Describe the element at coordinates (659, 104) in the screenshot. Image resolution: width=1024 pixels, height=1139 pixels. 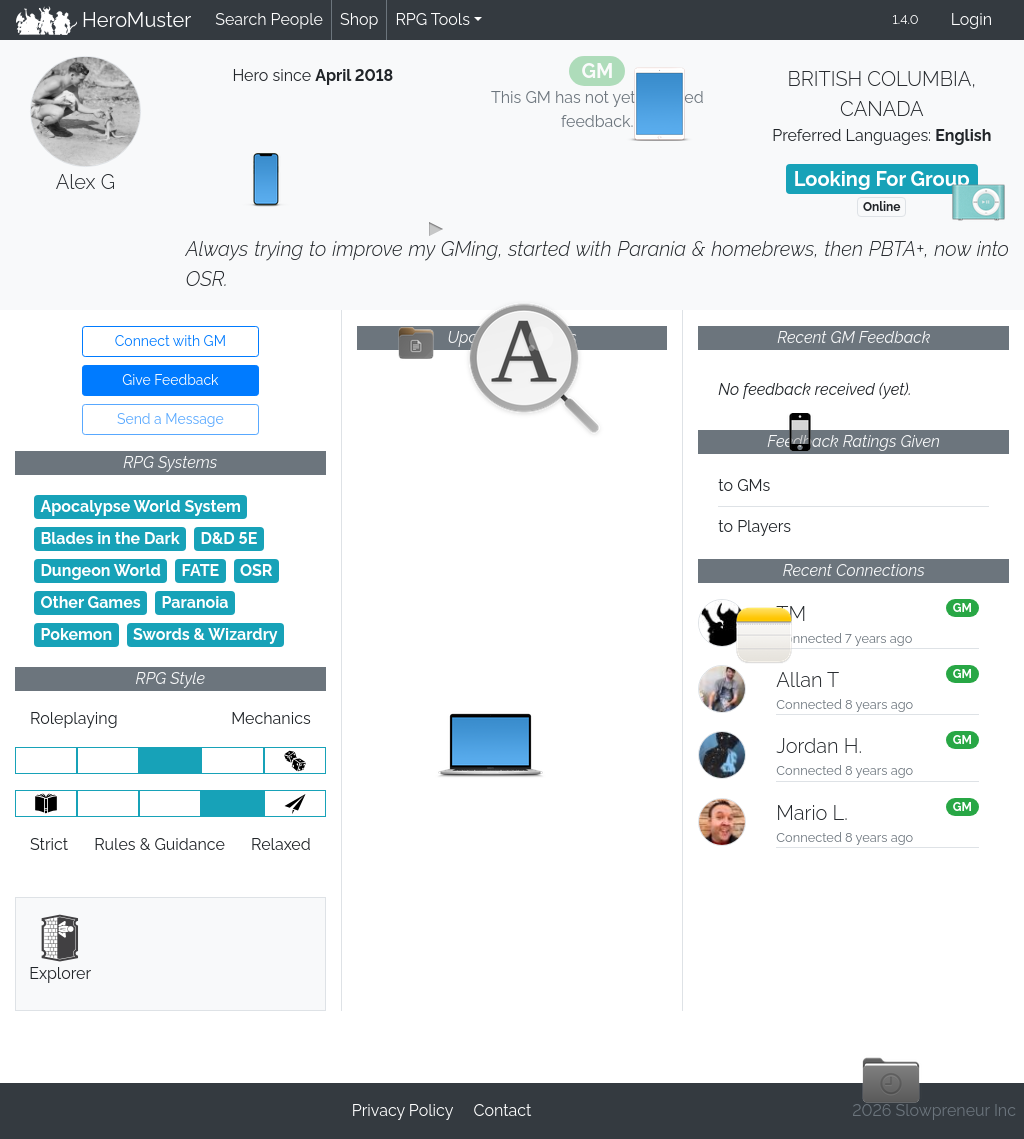
I see `connected iPad Pro device` at that location.